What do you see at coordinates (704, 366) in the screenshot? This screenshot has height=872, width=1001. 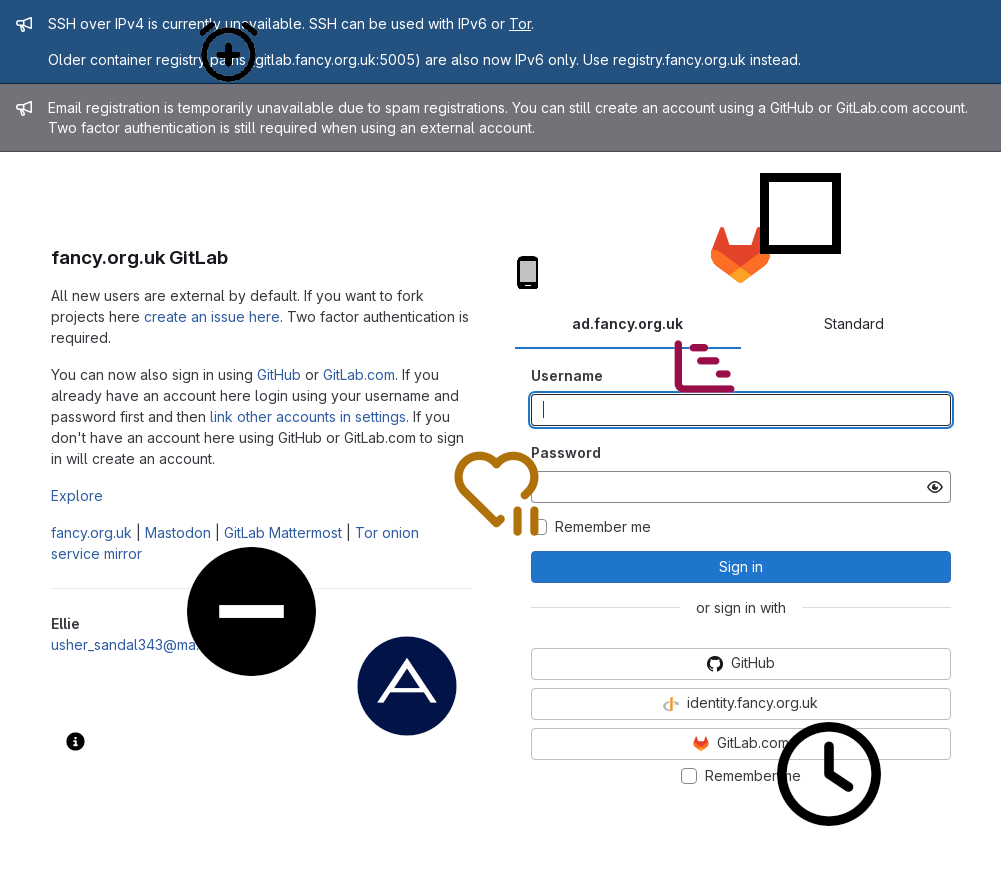 I see `view project timeline or gantt chart` at bounding box center [704, 366].